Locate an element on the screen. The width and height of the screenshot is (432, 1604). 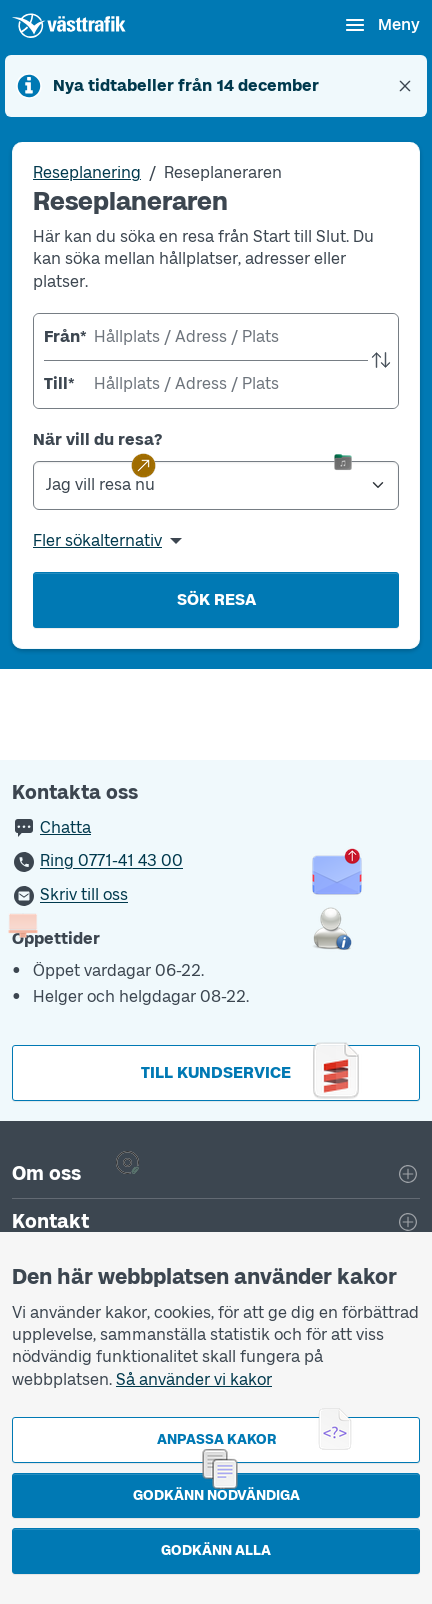
open your music folder is located at coordinates (343, 462).